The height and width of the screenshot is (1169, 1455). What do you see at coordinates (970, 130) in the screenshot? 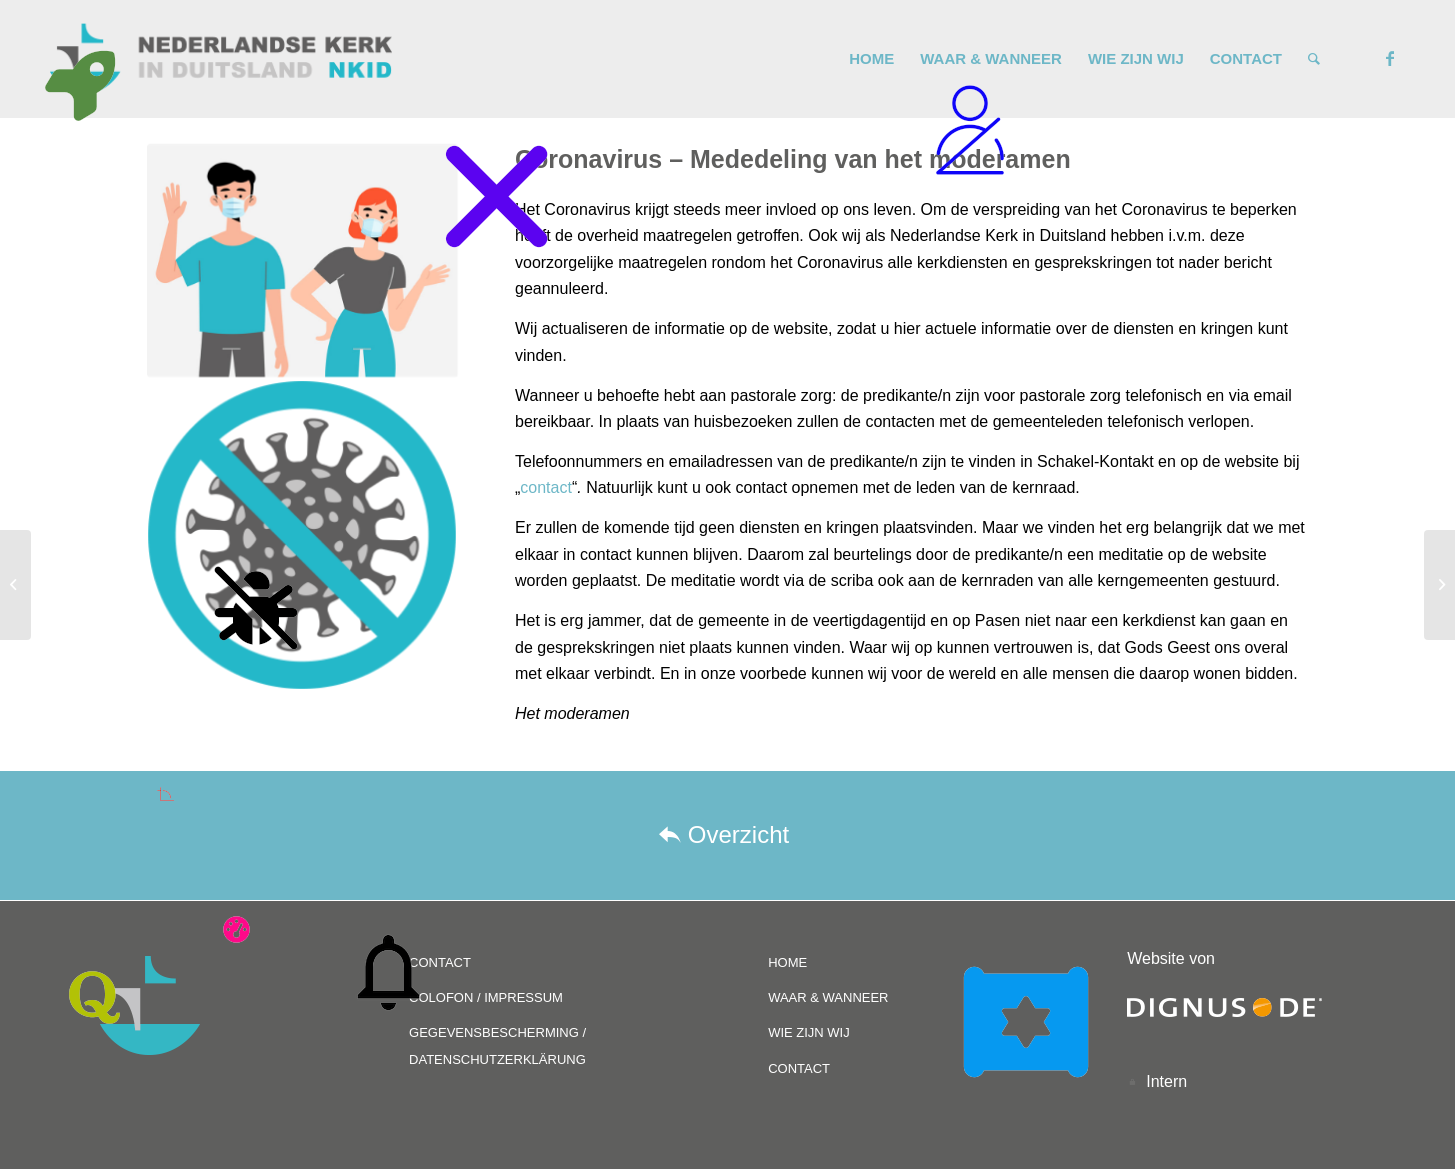
I see `fasten seatbelt reminder` at bounding box center [970, 130].